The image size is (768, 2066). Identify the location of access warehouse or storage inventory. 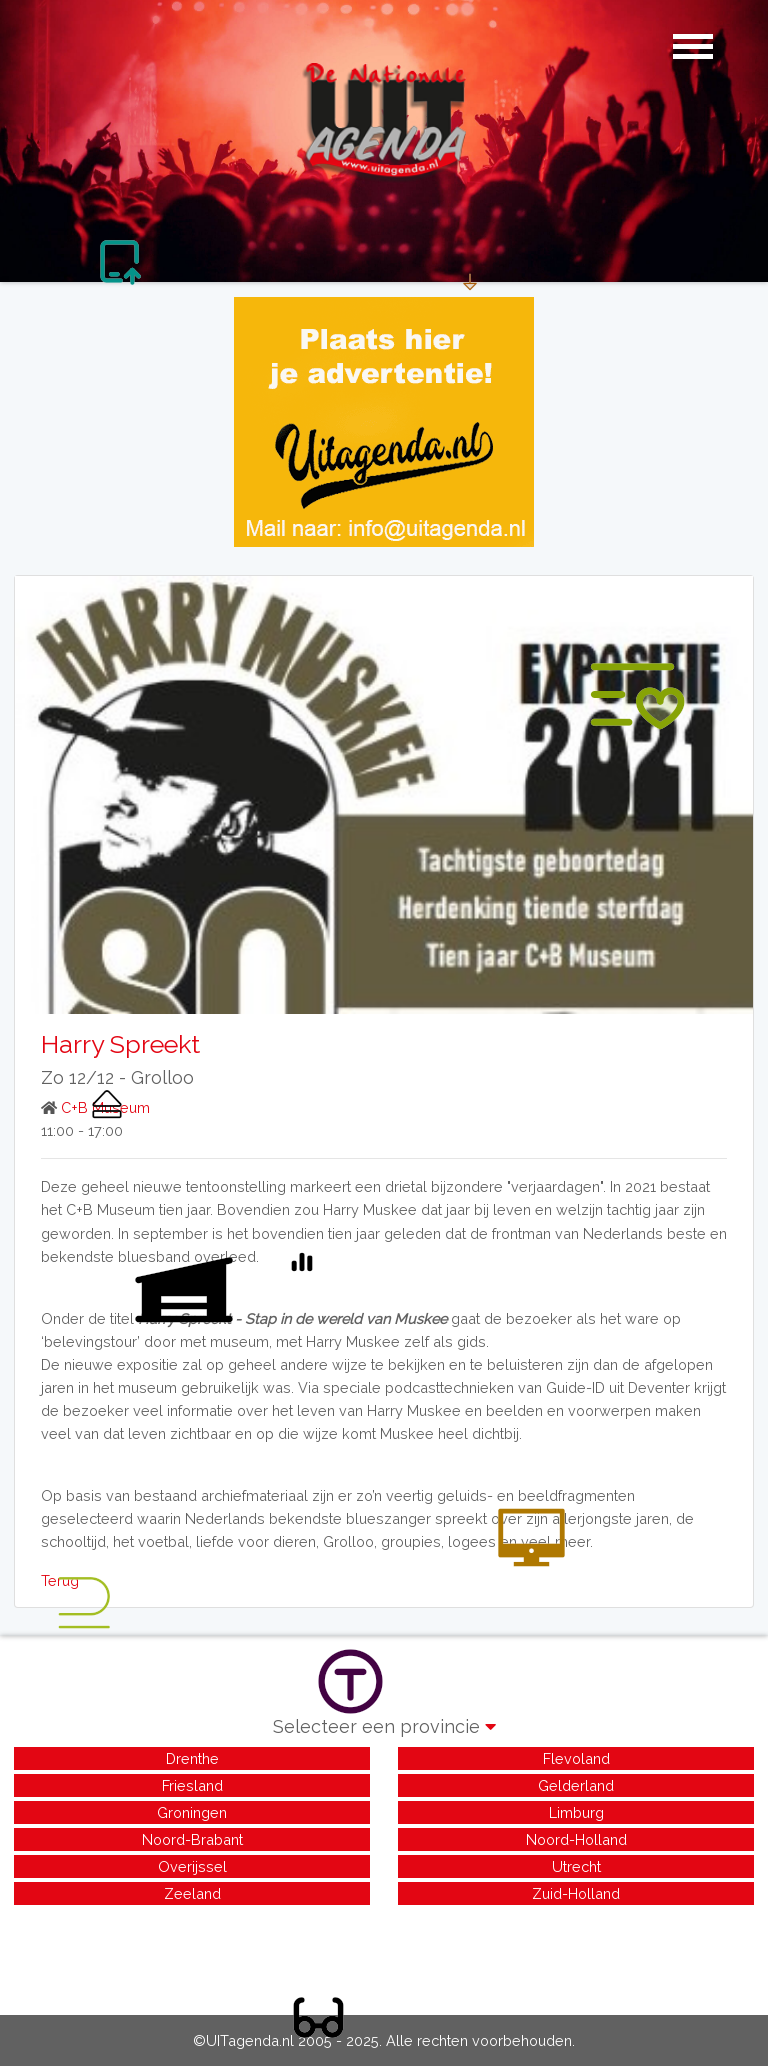
(184, 1293).